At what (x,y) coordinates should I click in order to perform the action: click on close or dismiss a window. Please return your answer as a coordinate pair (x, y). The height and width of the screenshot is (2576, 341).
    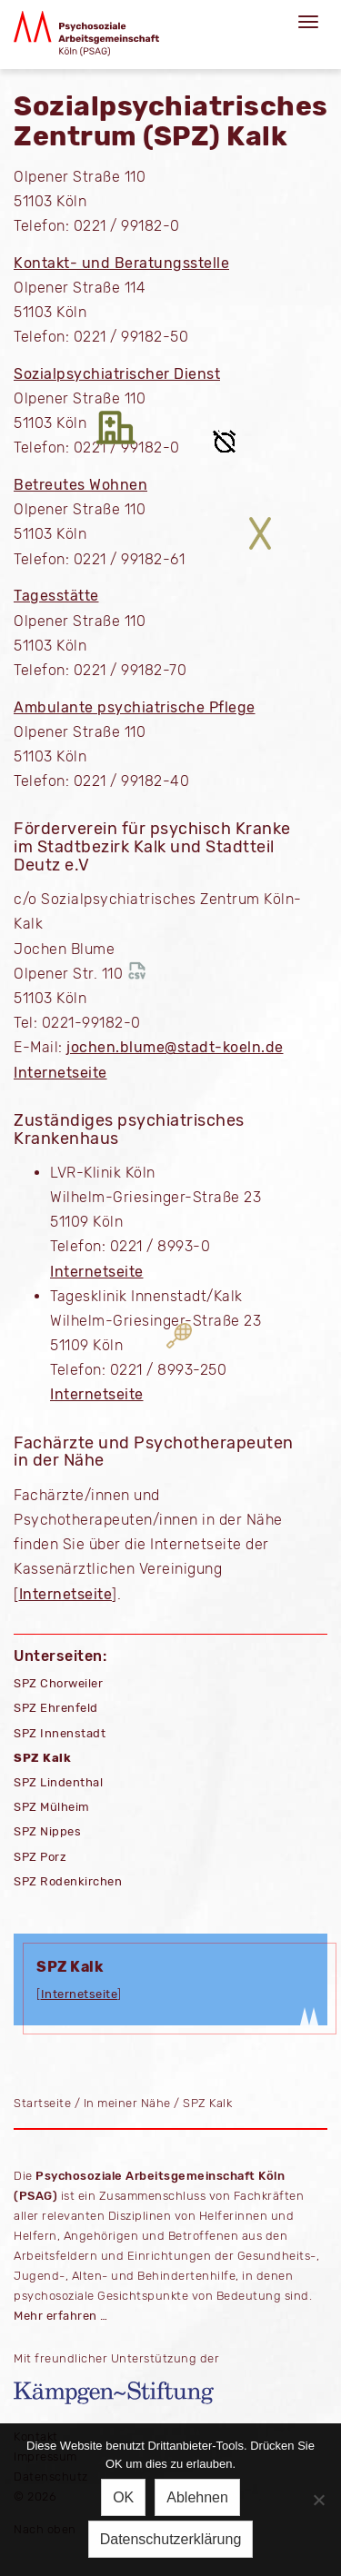
    Looking at the image, I should click on (260, 533).